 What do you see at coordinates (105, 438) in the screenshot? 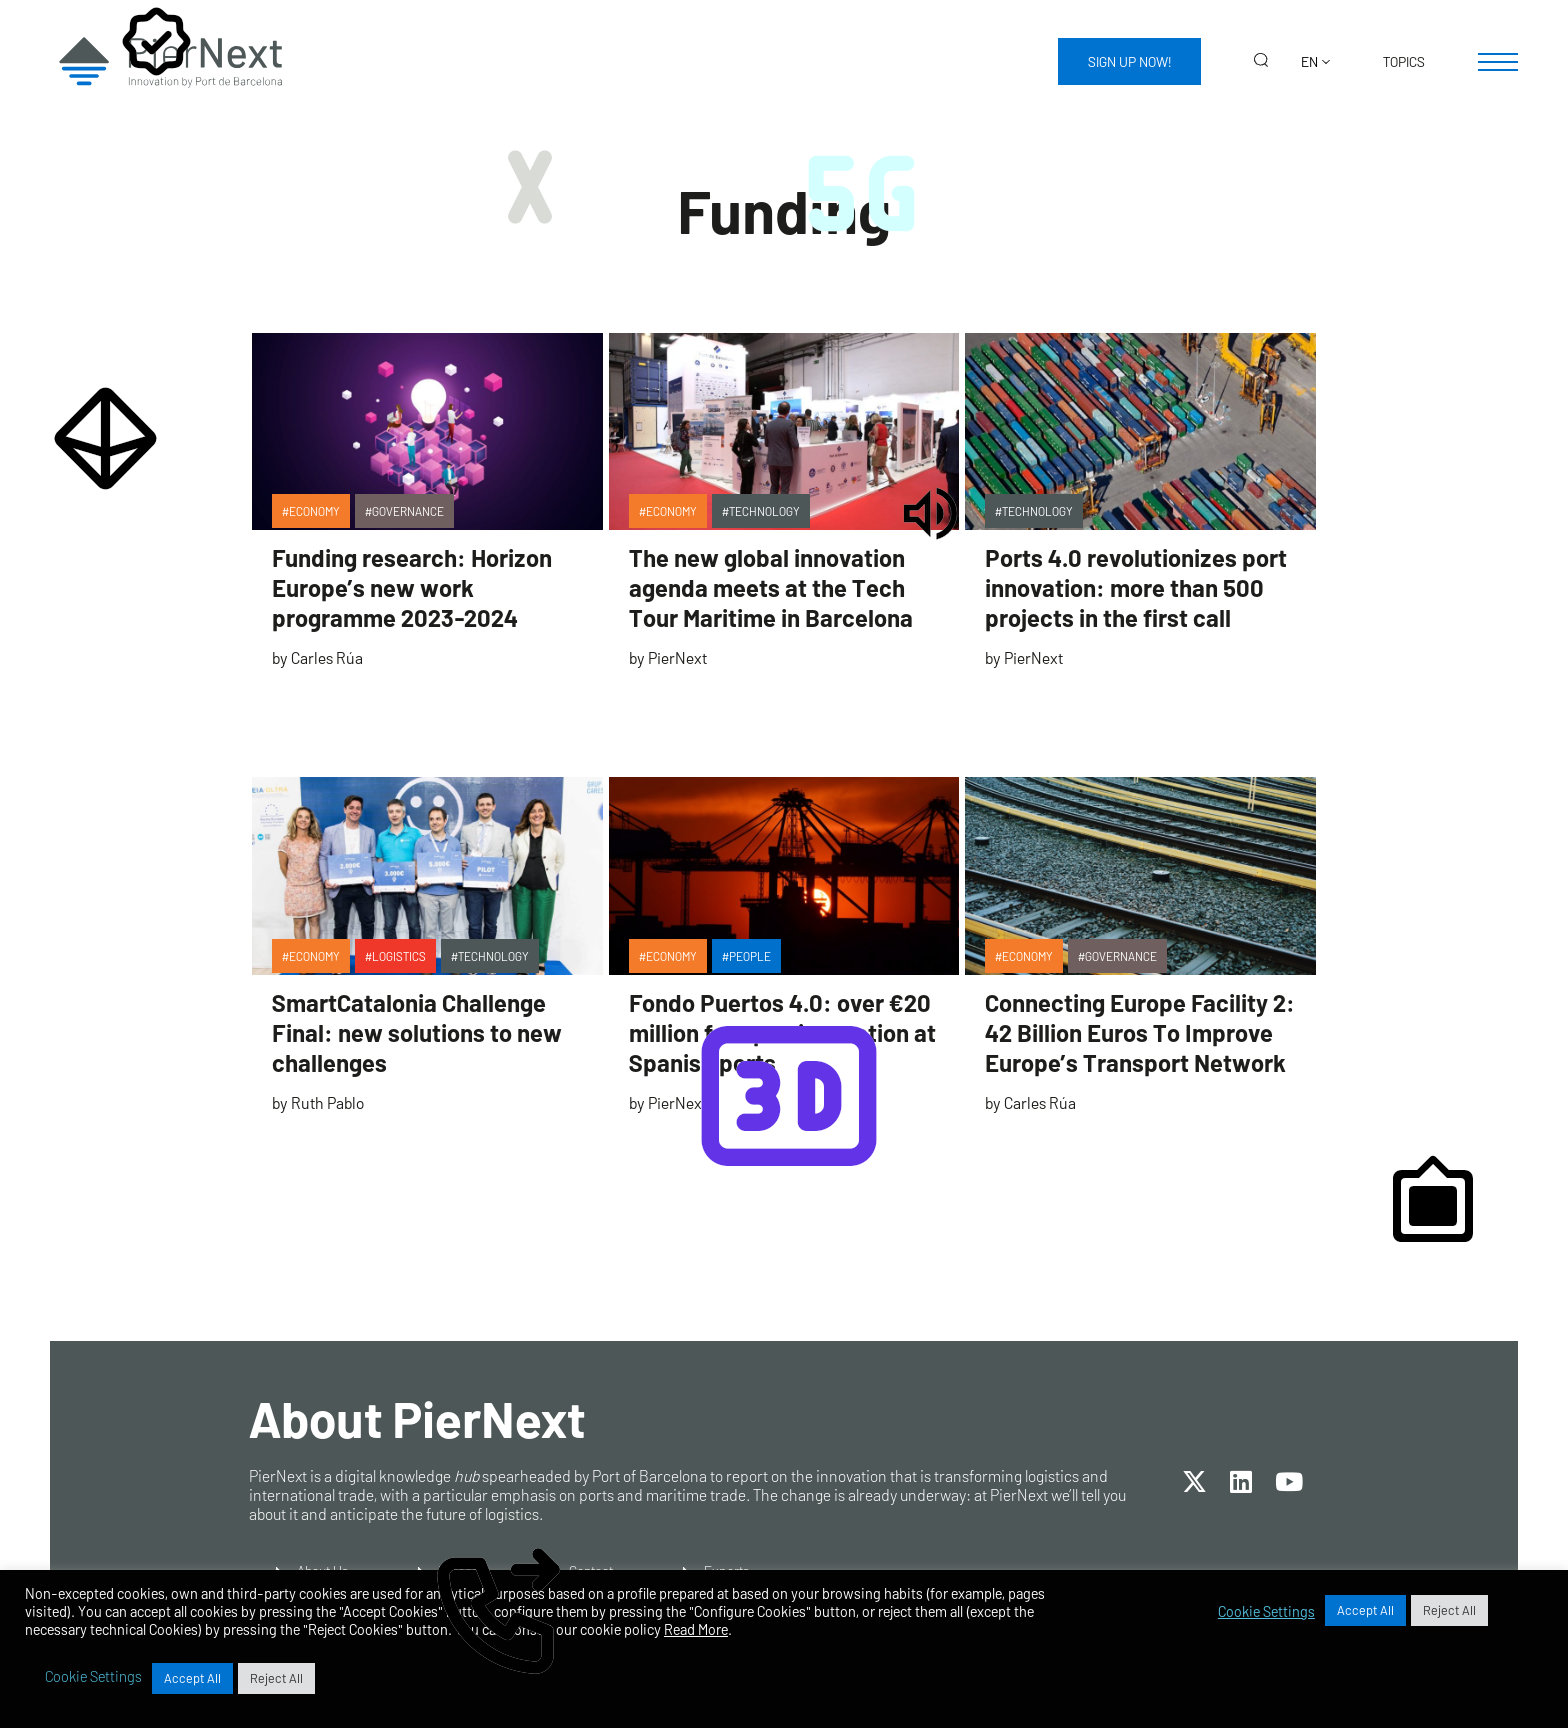
I see `represents 3D geometry or modeling tools` at bounding box center [105, 438].